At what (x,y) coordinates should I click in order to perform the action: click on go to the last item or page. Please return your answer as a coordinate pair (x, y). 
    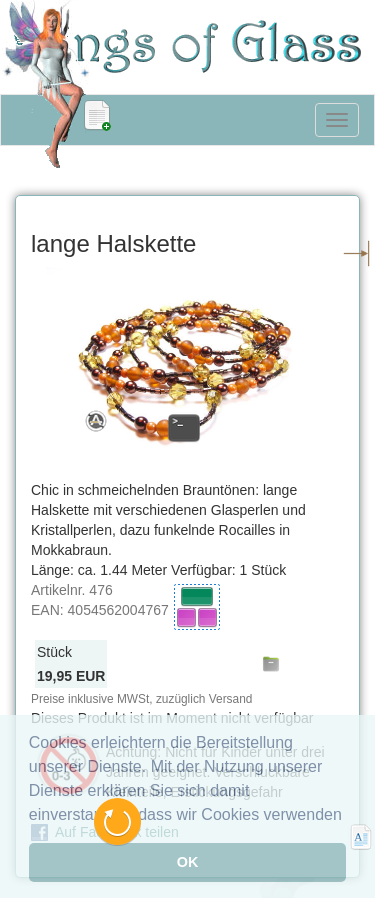
    Looking at the image, I should click on (356, 253).